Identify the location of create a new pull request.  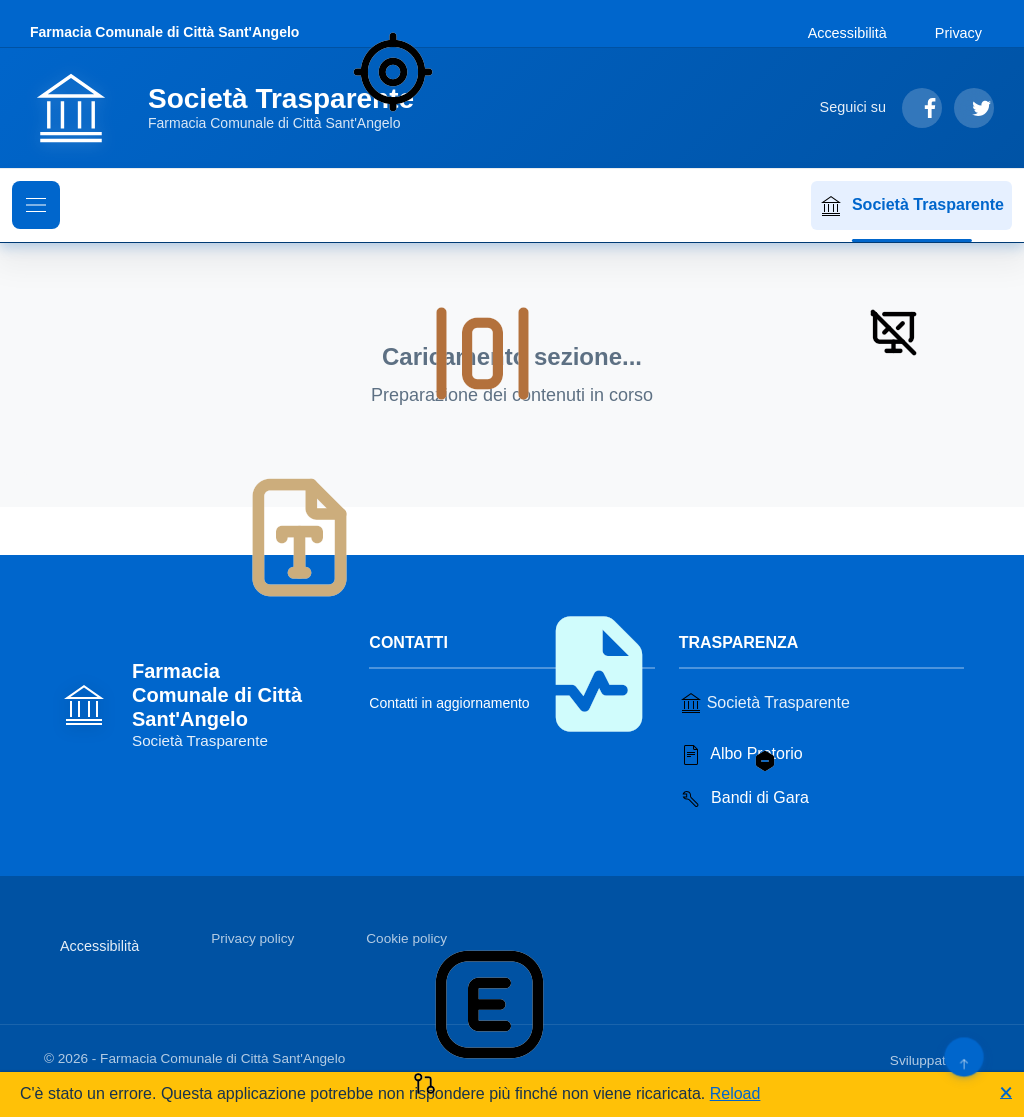
(424, 1083).